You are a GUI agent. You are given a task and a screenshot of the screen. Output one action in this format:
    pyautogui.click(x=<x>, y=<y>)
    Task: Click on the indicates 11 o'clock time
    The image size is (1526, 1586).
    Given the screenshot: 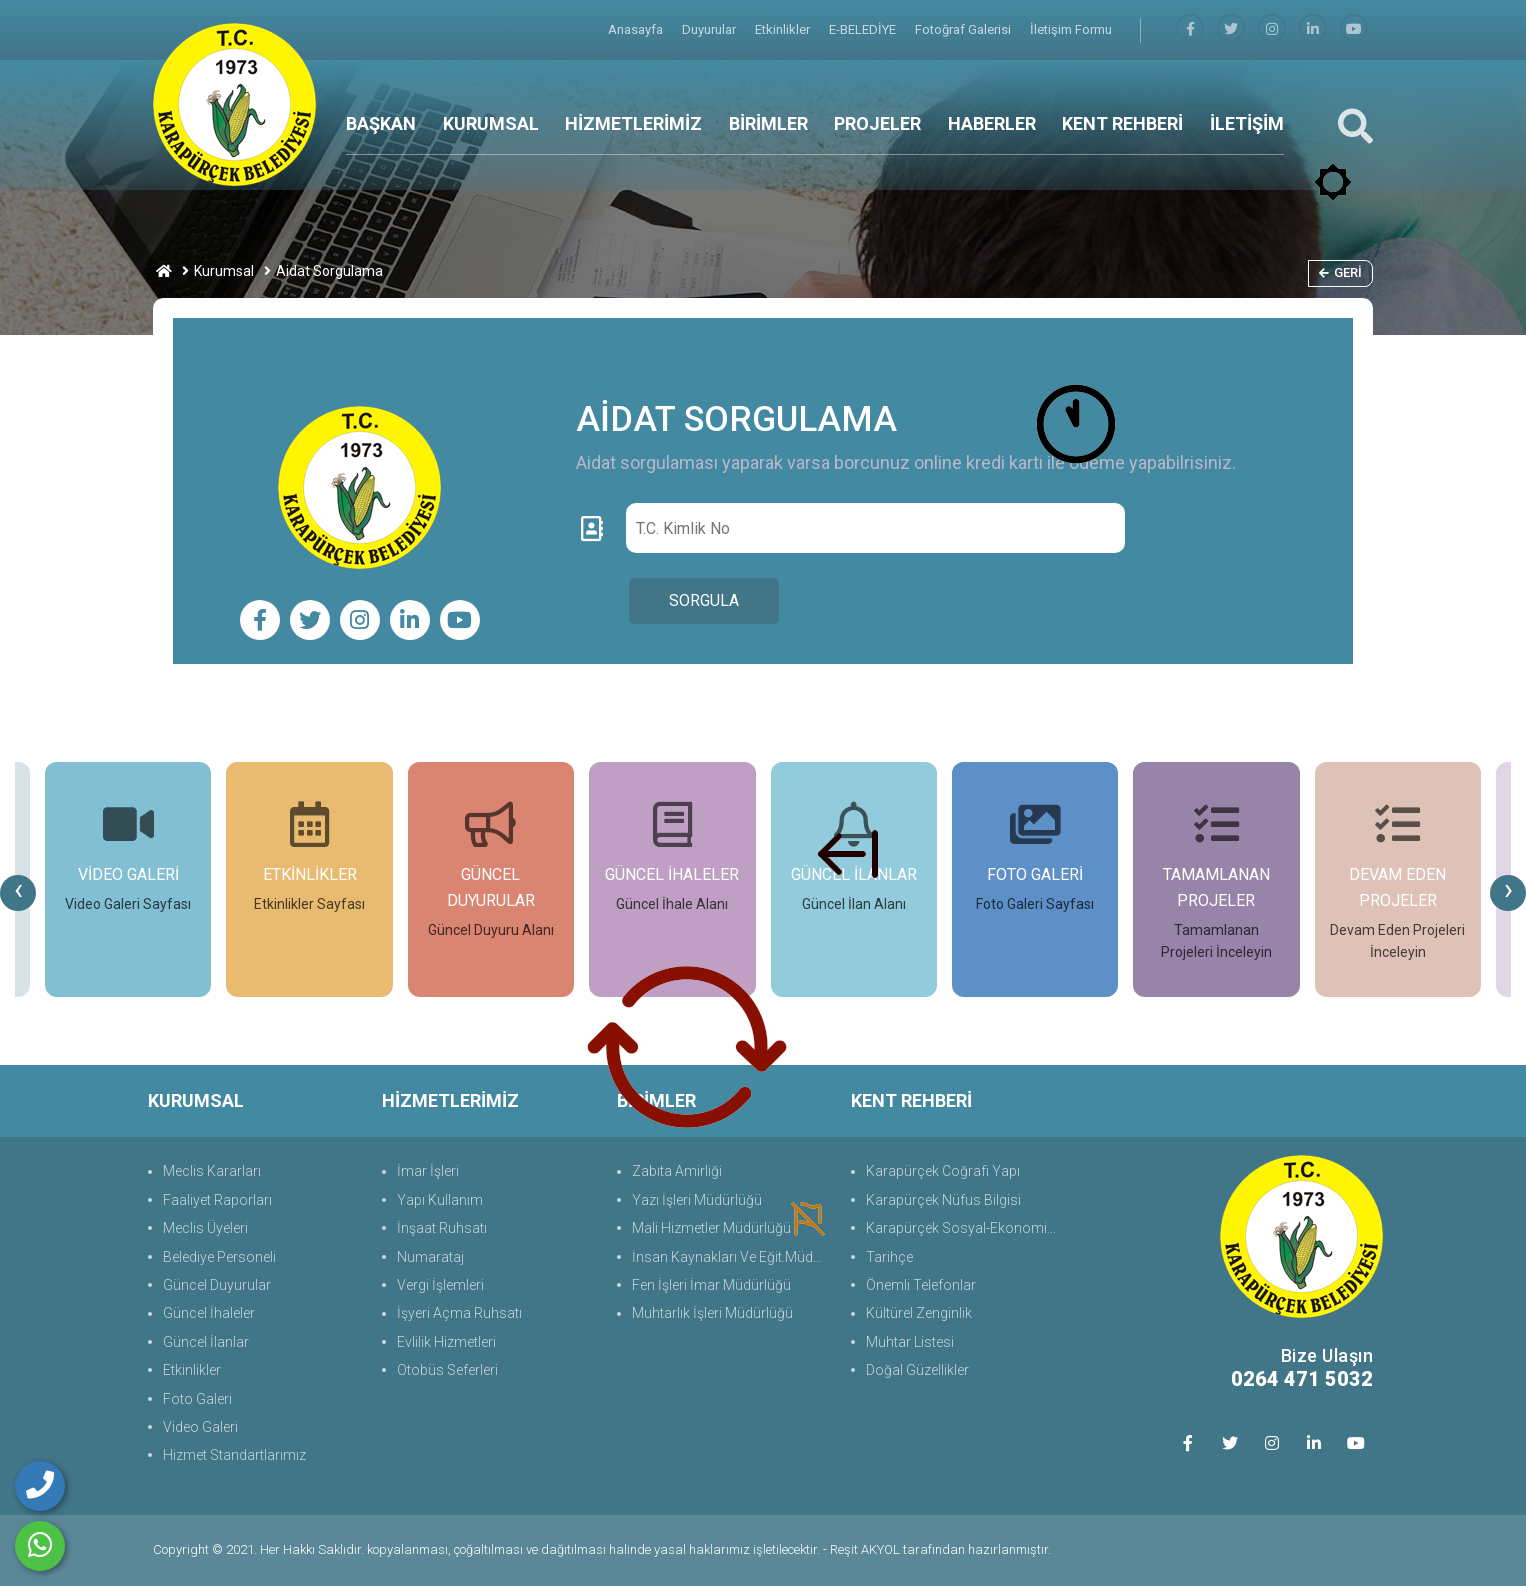 What is the action you would take?
    pyautogui.click(x=1076, y=424)
    